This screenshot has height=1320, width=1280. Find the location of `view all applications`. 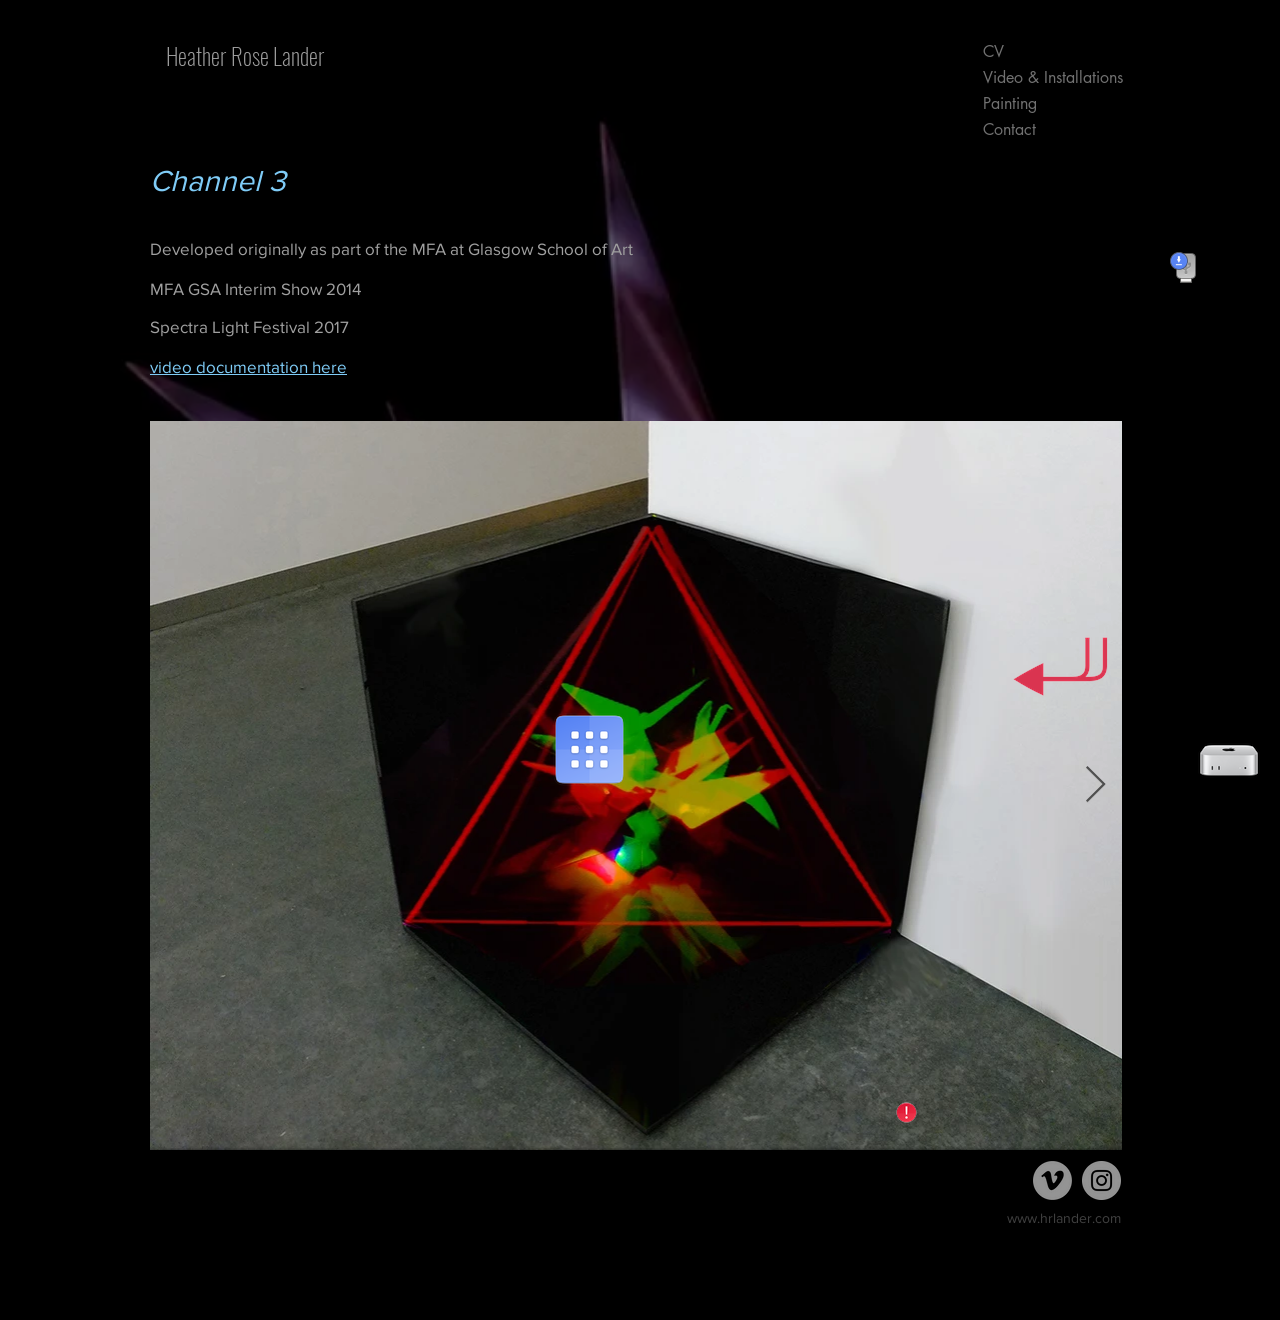

view all applications is located at coordinates (589, 749).